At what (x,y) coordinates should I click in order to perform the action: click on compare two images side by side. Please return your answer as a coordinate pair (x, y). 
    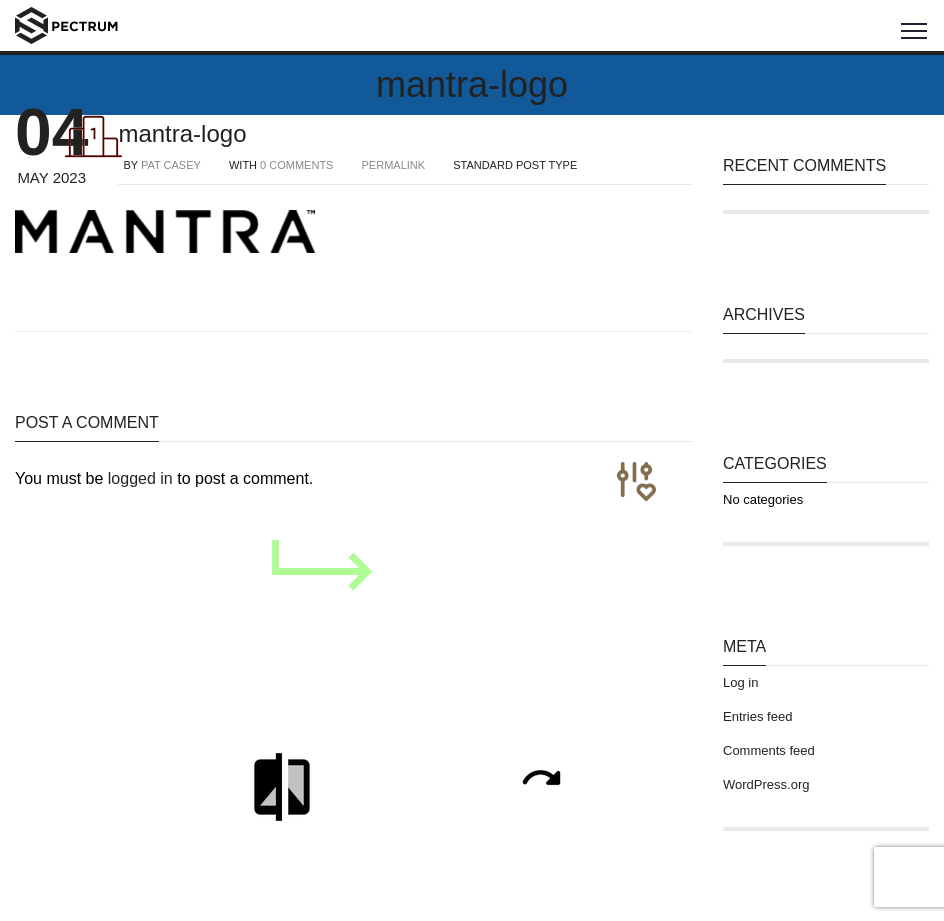
    Looking at the image, I should click on (282, 787).